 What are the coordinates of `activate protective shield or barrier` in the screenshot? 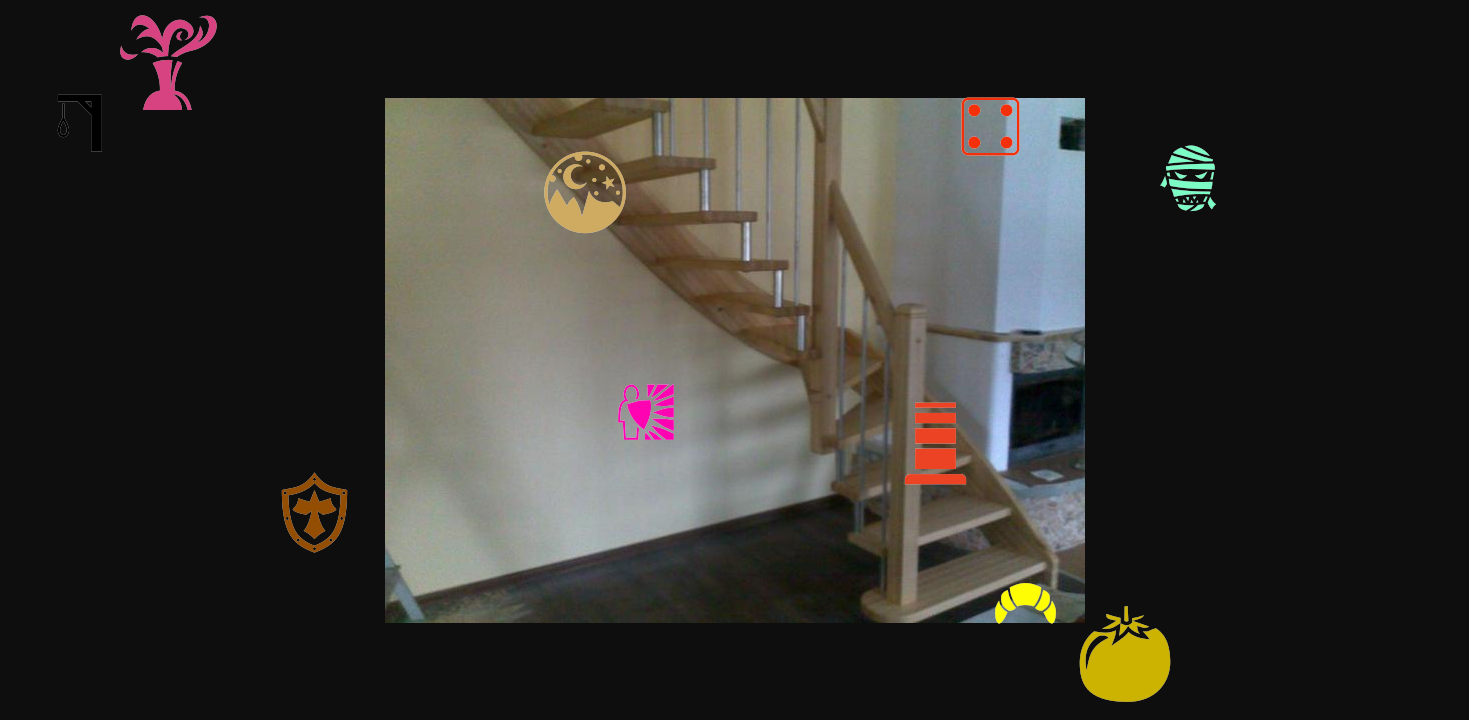 It's located at (646, 412).